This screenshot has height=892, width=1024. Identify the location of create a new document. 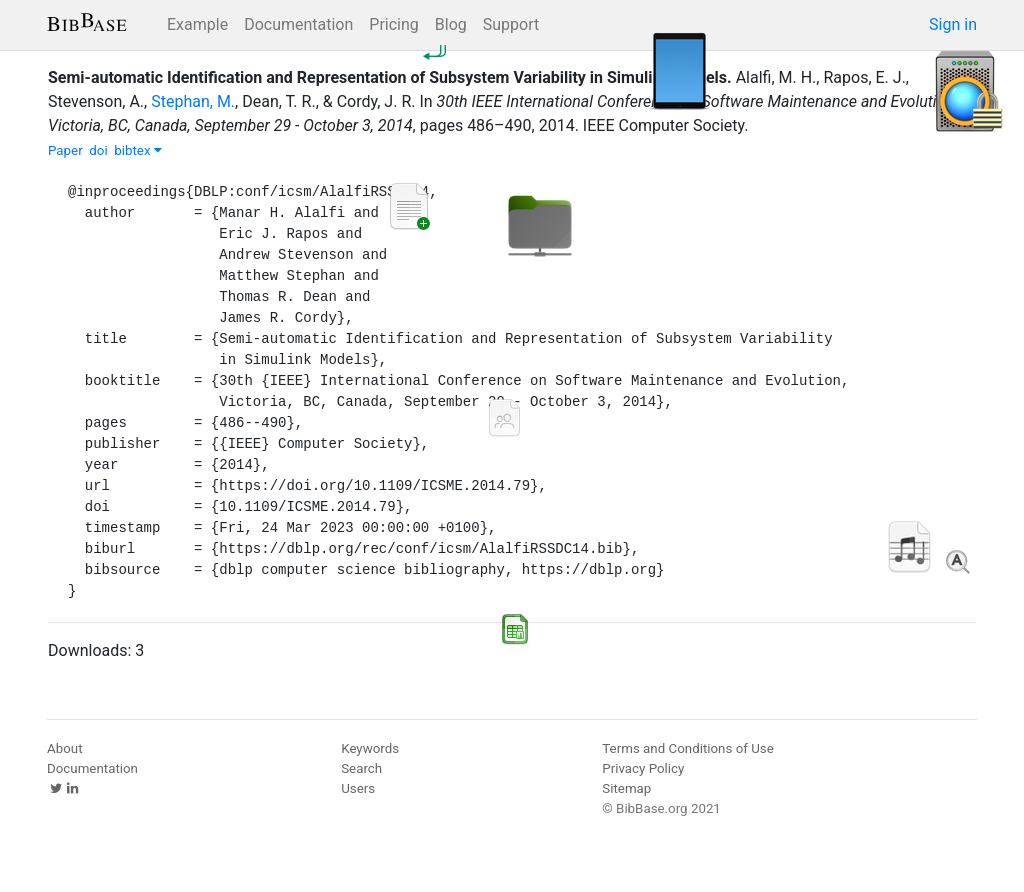
(409, 206).